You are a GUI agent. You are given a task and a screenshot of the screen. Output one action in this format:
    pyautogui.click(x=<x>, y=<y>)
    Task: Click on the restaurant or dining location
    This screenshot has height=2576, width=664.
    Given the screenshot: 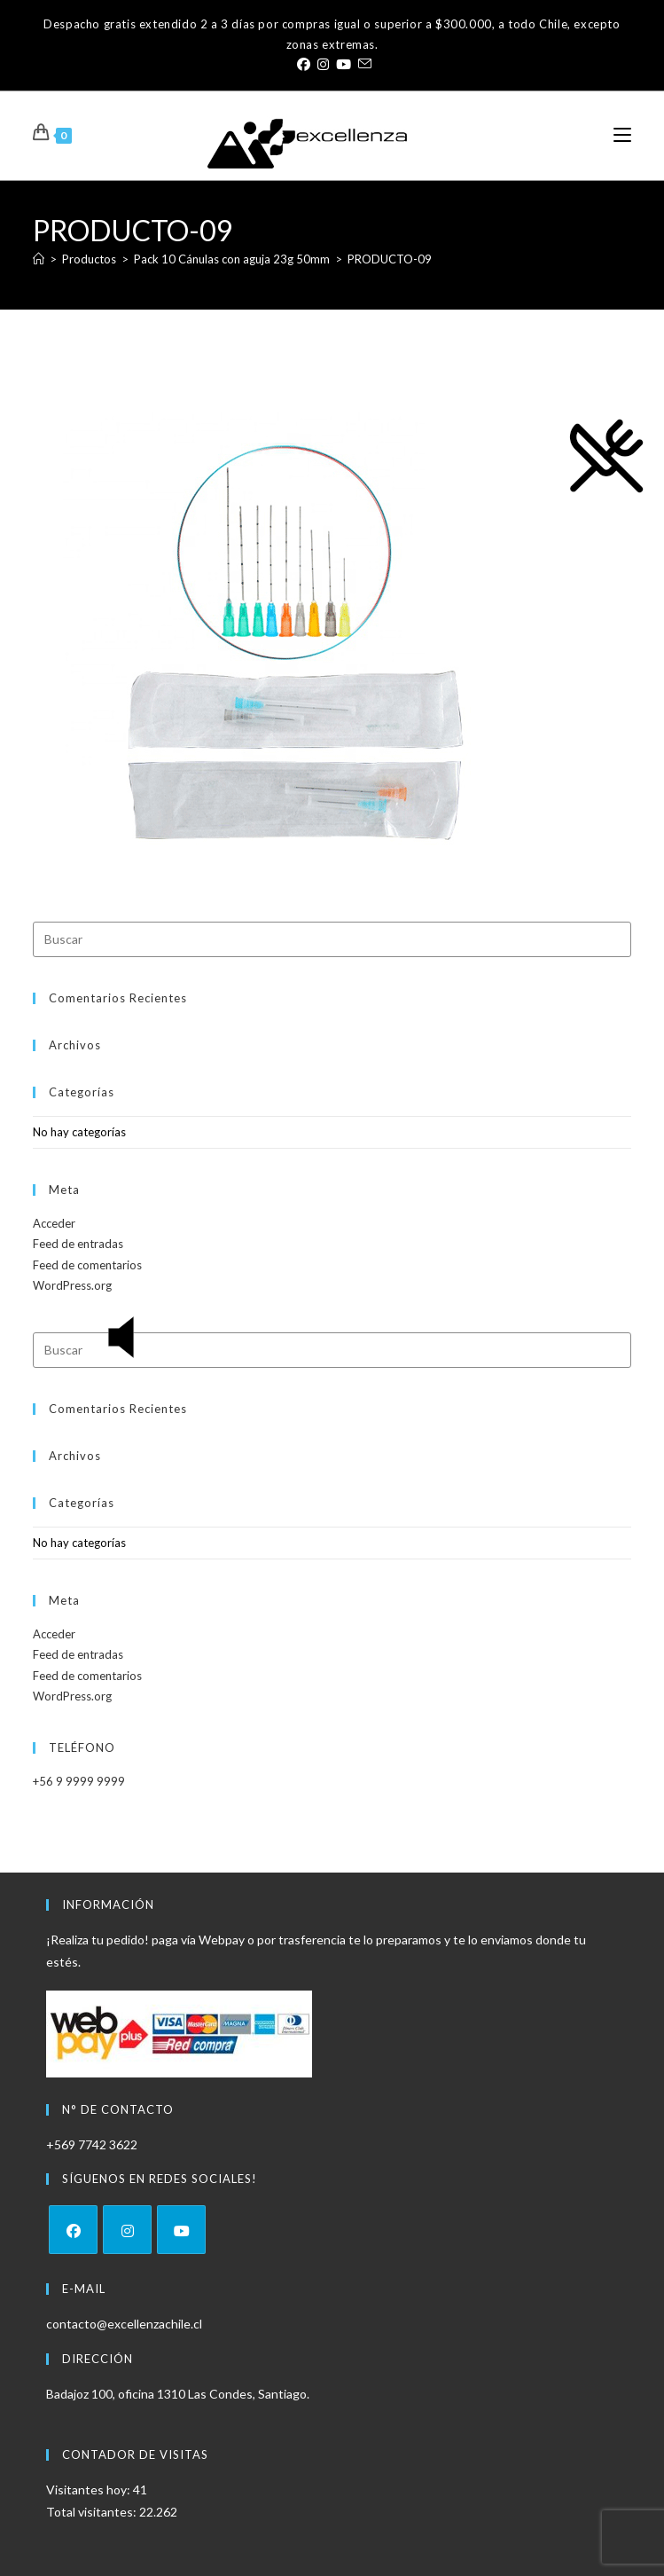 What is the action you would take?
    pyautogui.click(x=606, y=456)
    